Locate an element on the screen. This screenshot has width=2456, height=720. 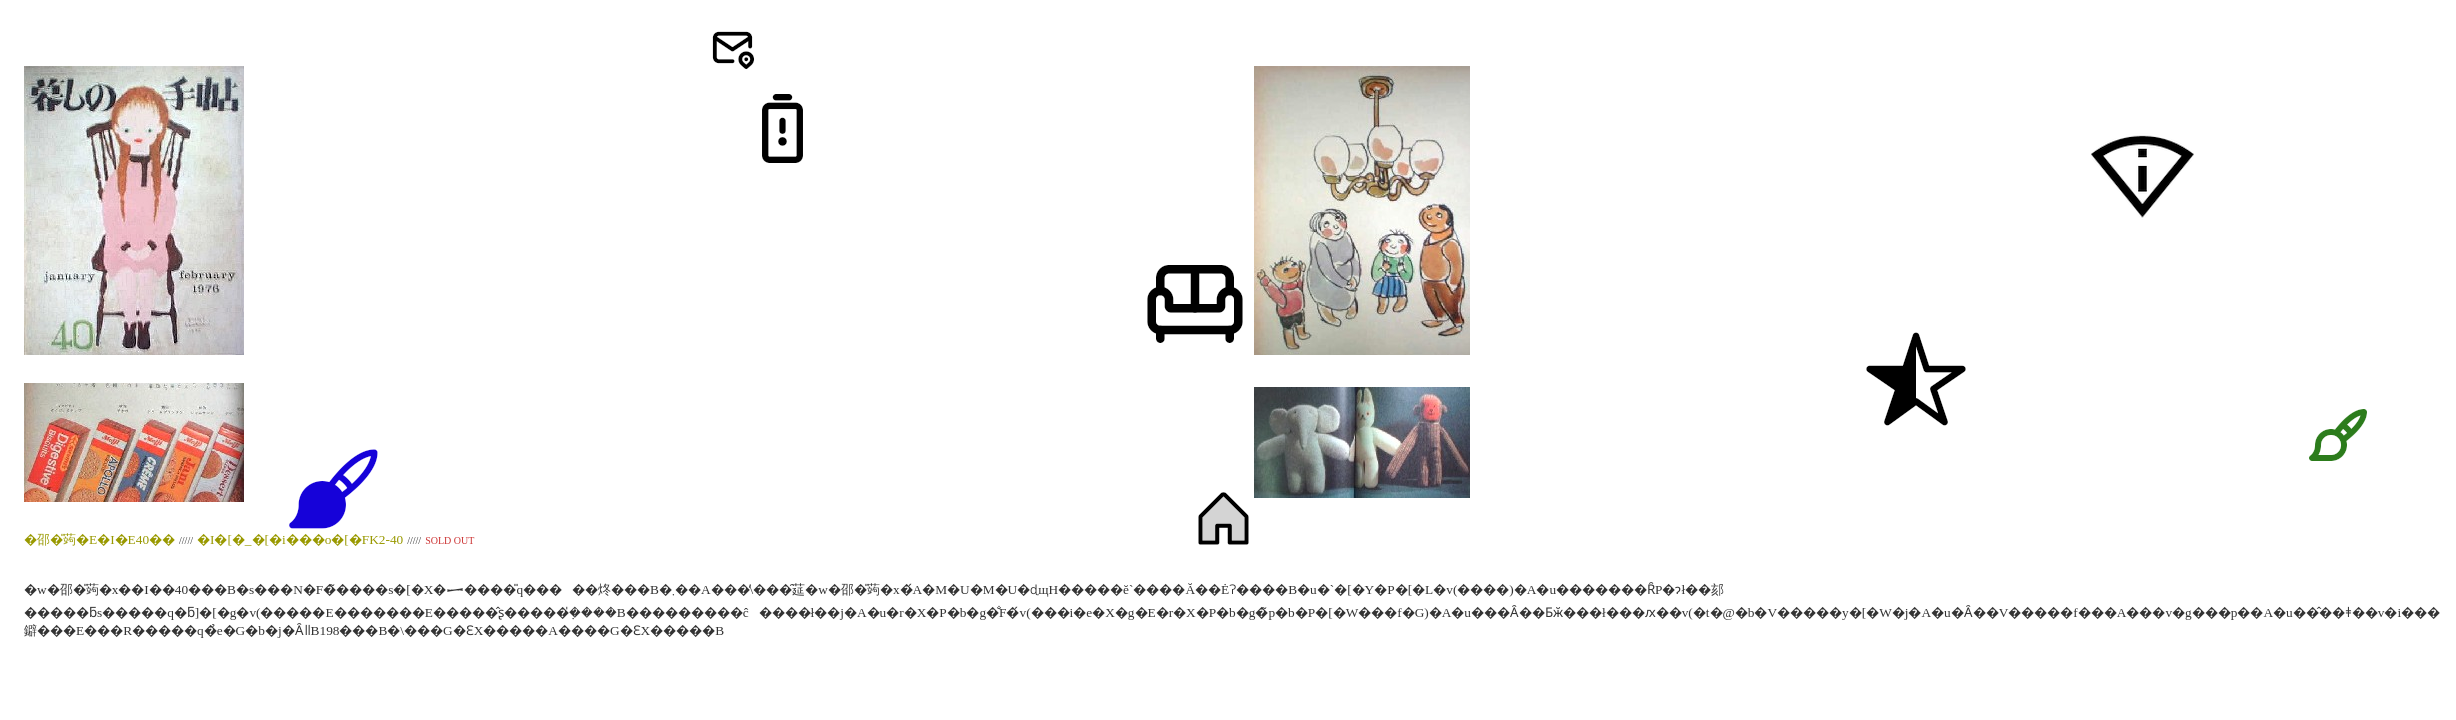
navigate to home screen is located at coordinates (1223, 519).